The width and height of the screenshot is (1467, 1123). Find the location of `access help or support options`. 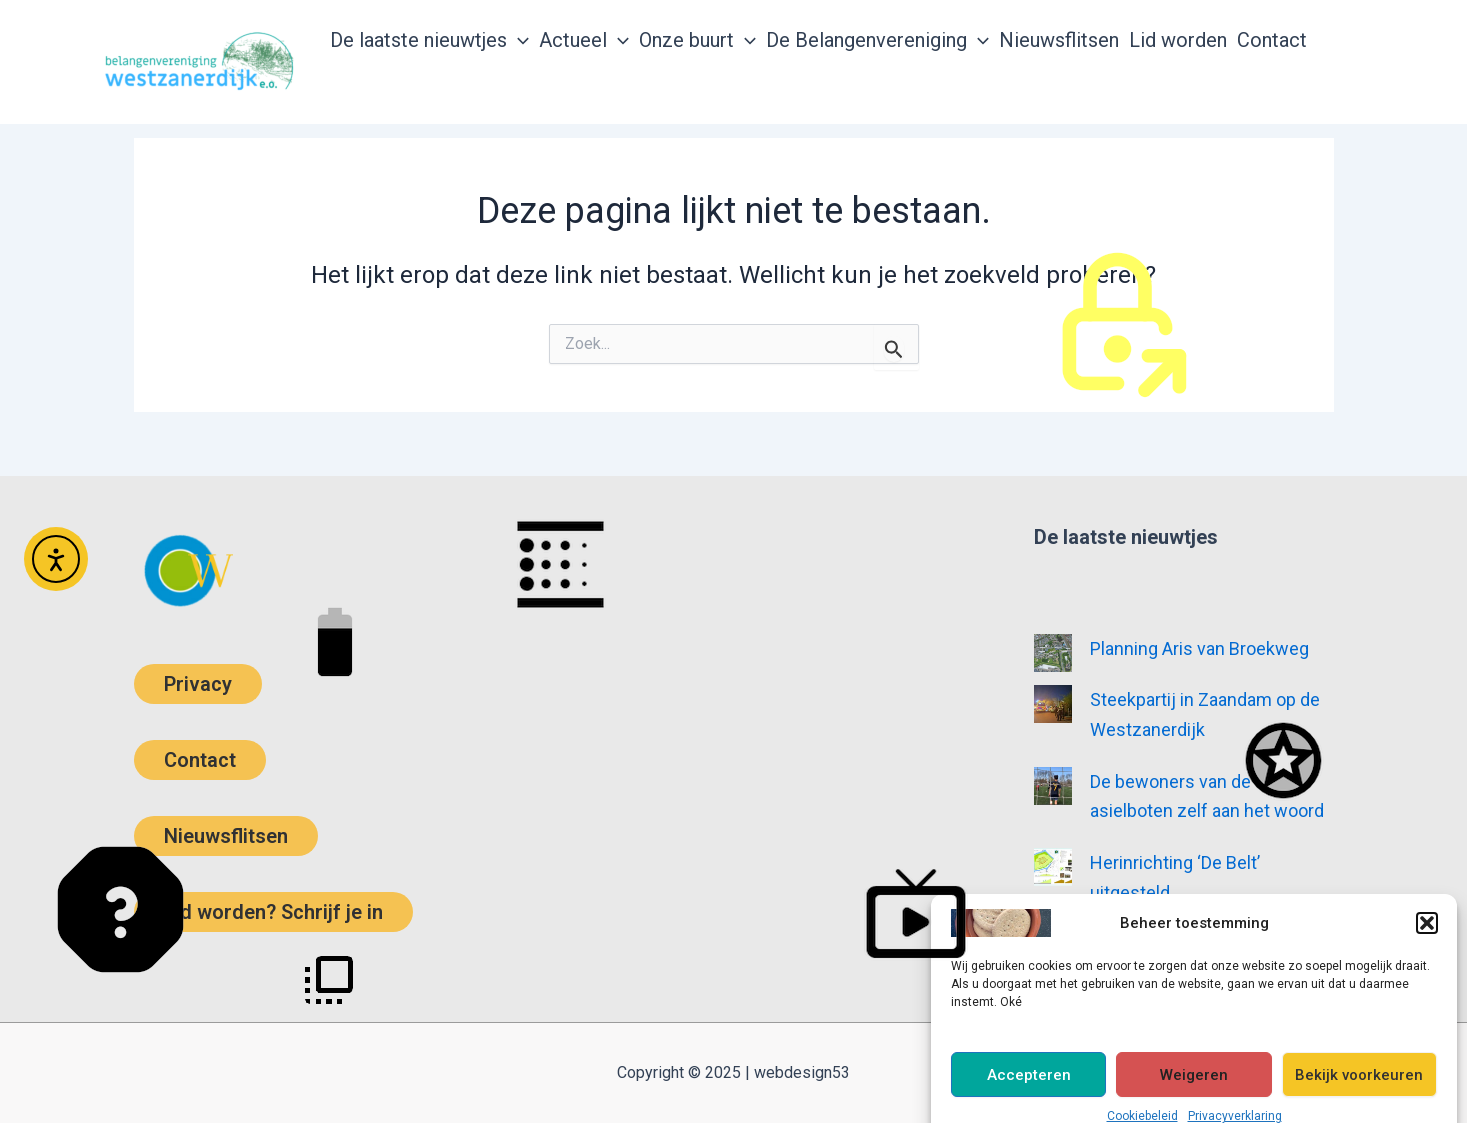

access help or support options is located at coordinates (120, 909).